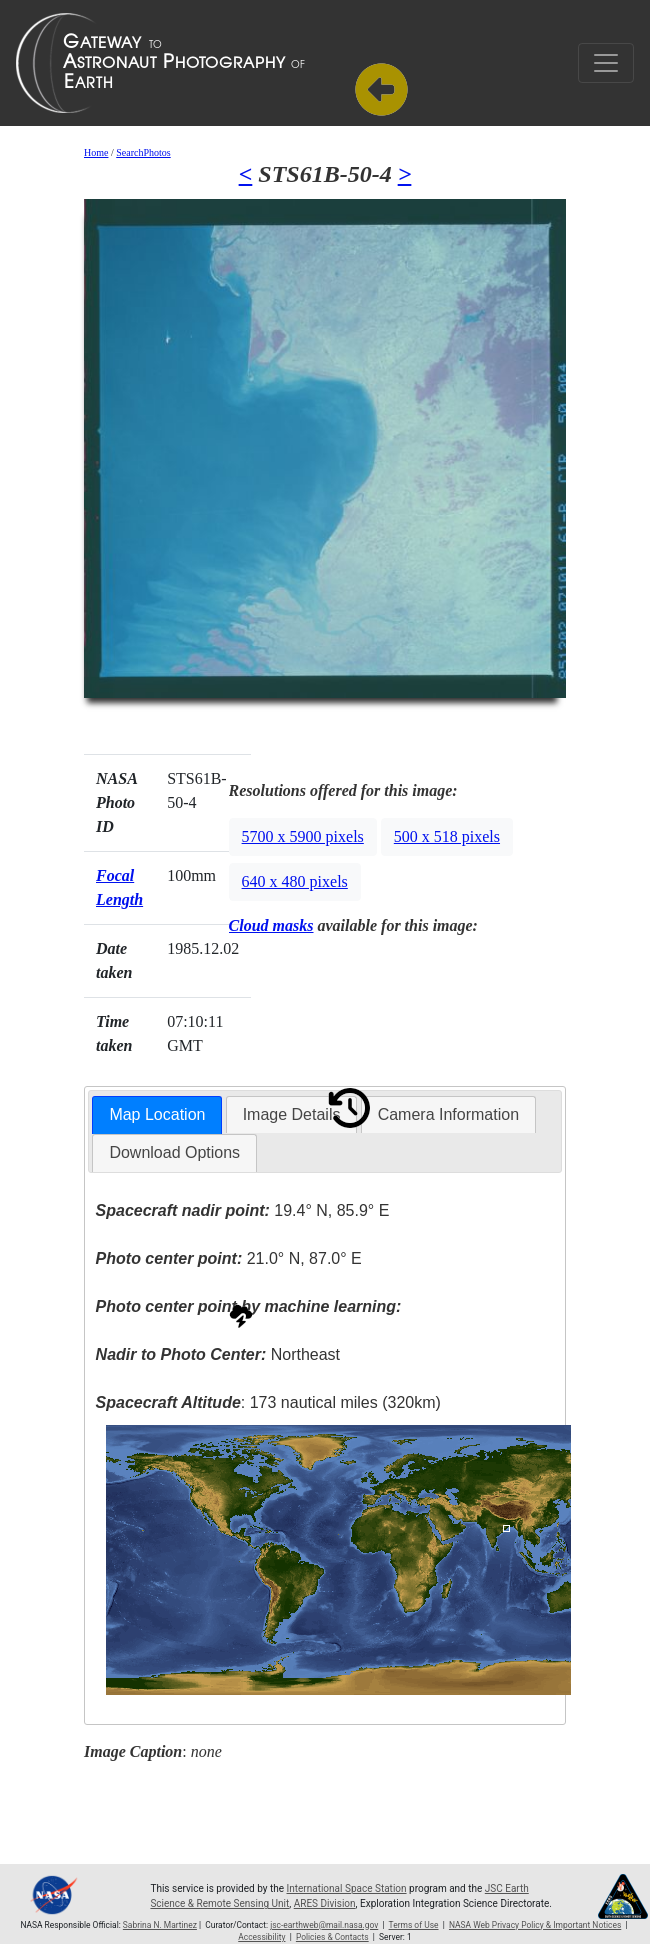  Describe the element at coordinates (241, 1316) in the screenshot. I see `indicates thunderstorm weather conditions` at that location.